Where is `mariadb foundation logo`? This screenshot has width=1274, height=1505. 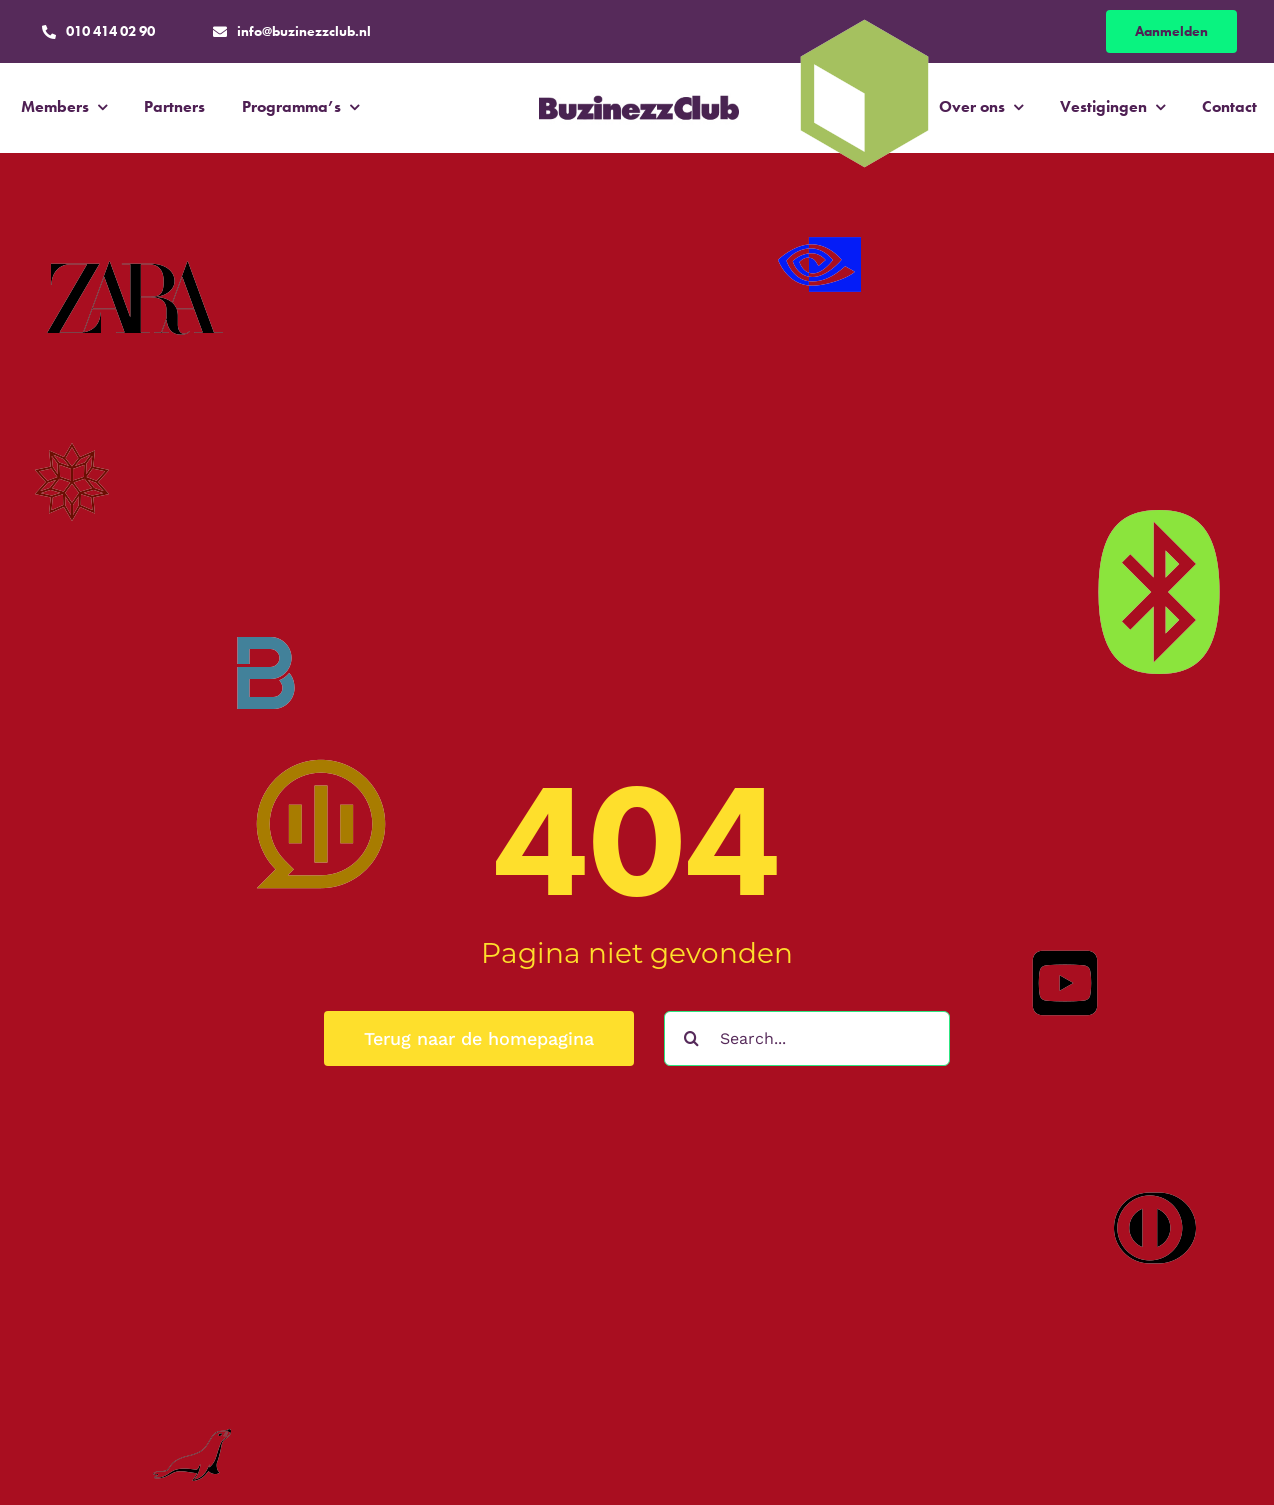 mariadb foundation logo is located at coordinates (192, 1455).